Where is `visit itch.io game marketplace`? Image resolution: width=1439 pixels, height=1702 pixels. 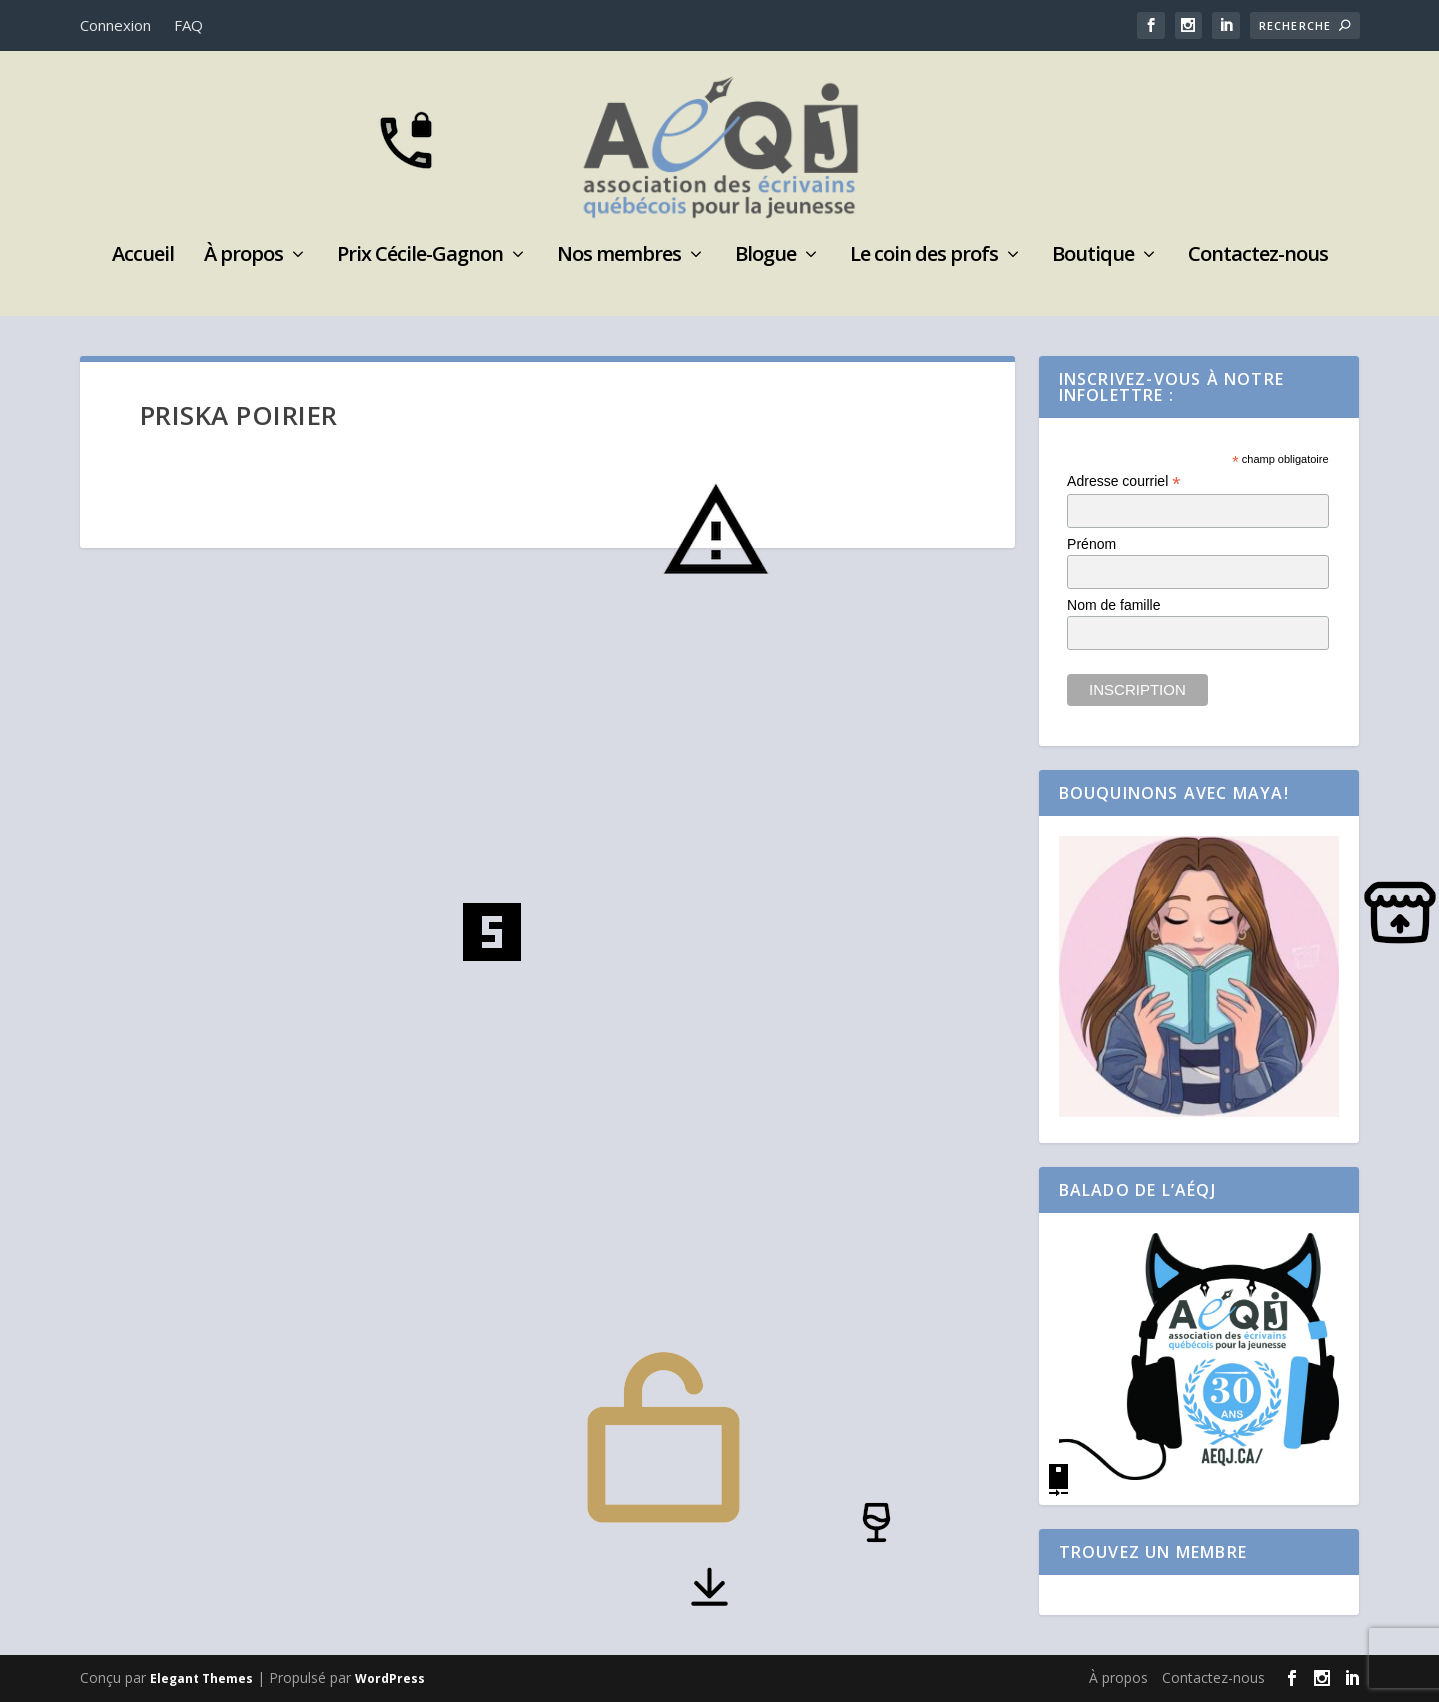
visit itch.io game marketplace is located at coordinates (1400, 911).